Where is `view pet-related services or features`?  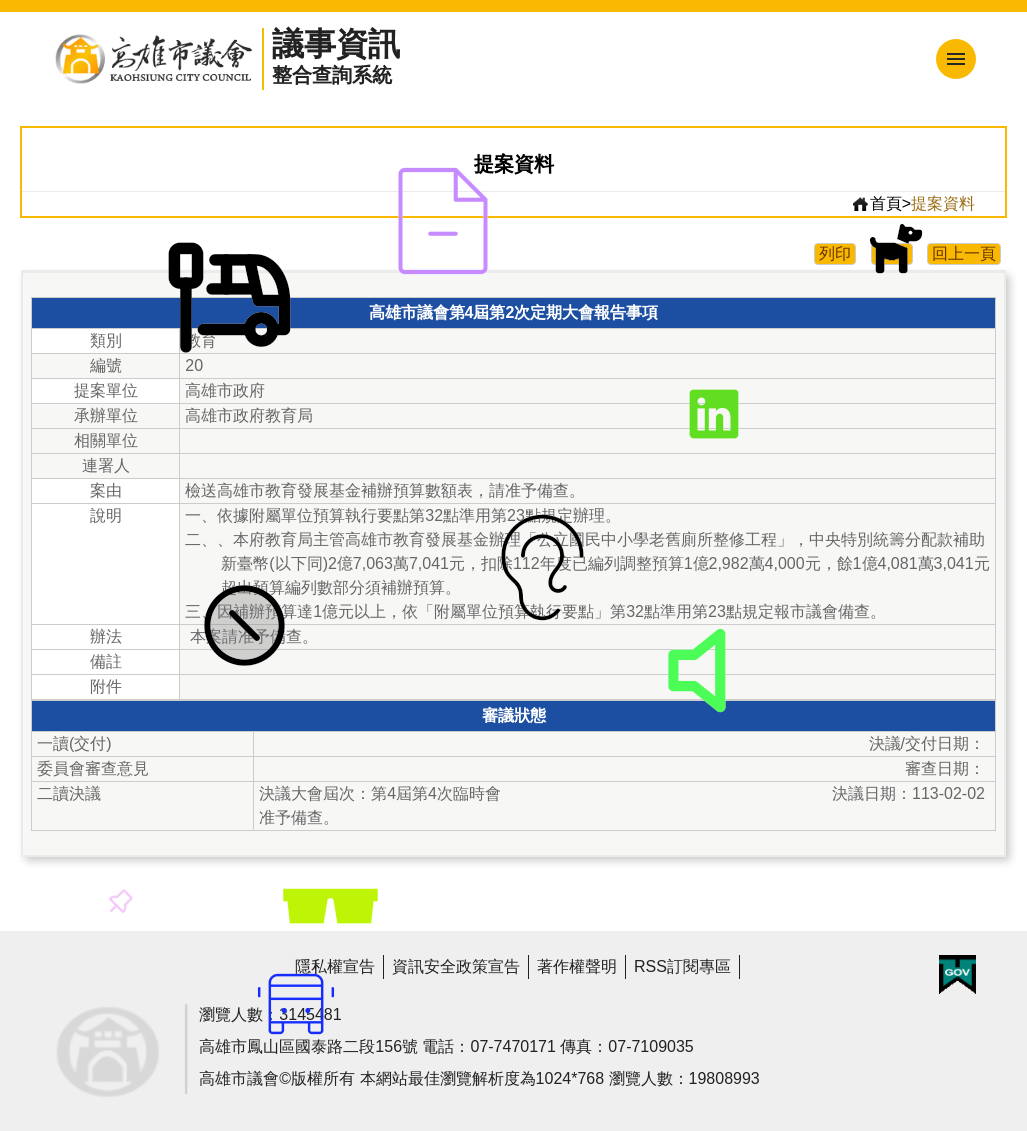 view pet-related services or features is located at coordinates (896, 250).